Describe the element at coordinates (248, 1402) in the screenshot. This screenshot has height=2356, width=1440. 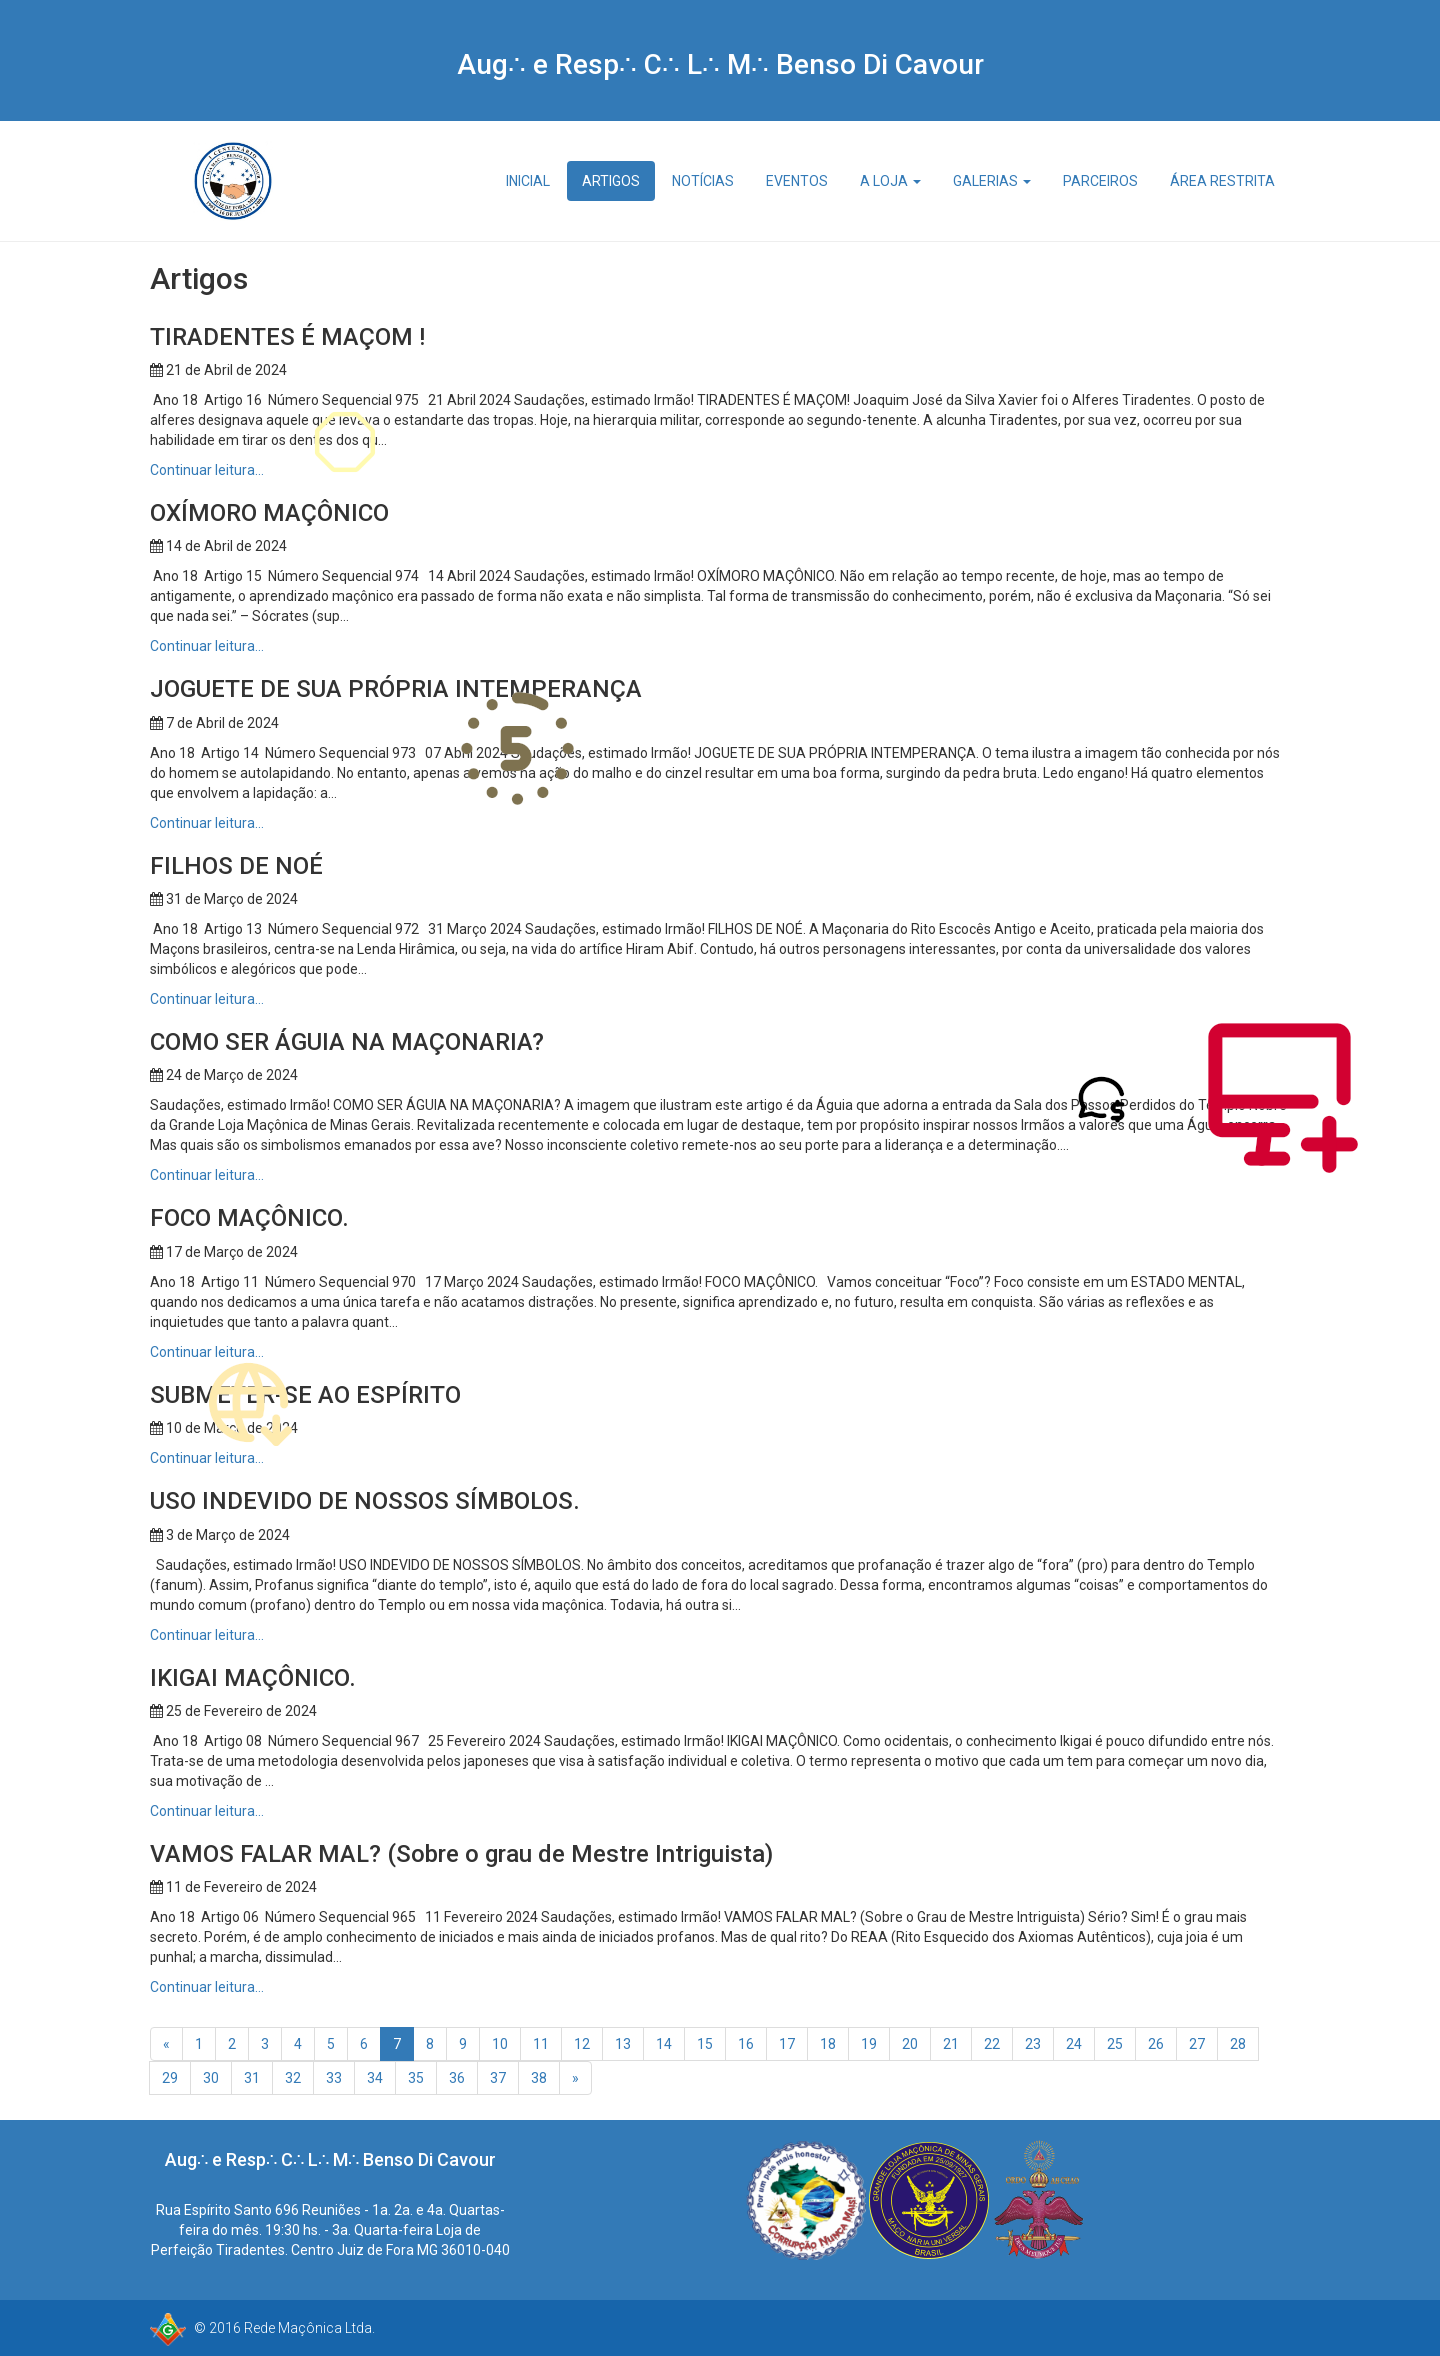
I see `download from the web` at that location.